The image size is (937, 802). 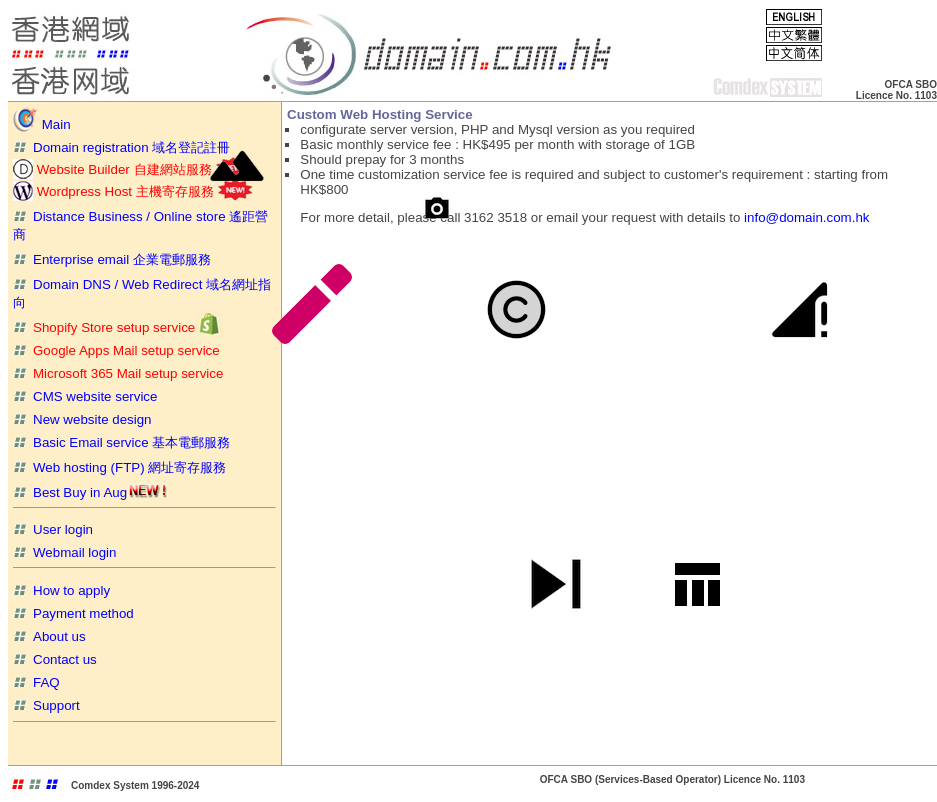 What do you see at coordinates (696, 584) in the screenshot?
I see `view data in table format` at bounding box center [696, 584].